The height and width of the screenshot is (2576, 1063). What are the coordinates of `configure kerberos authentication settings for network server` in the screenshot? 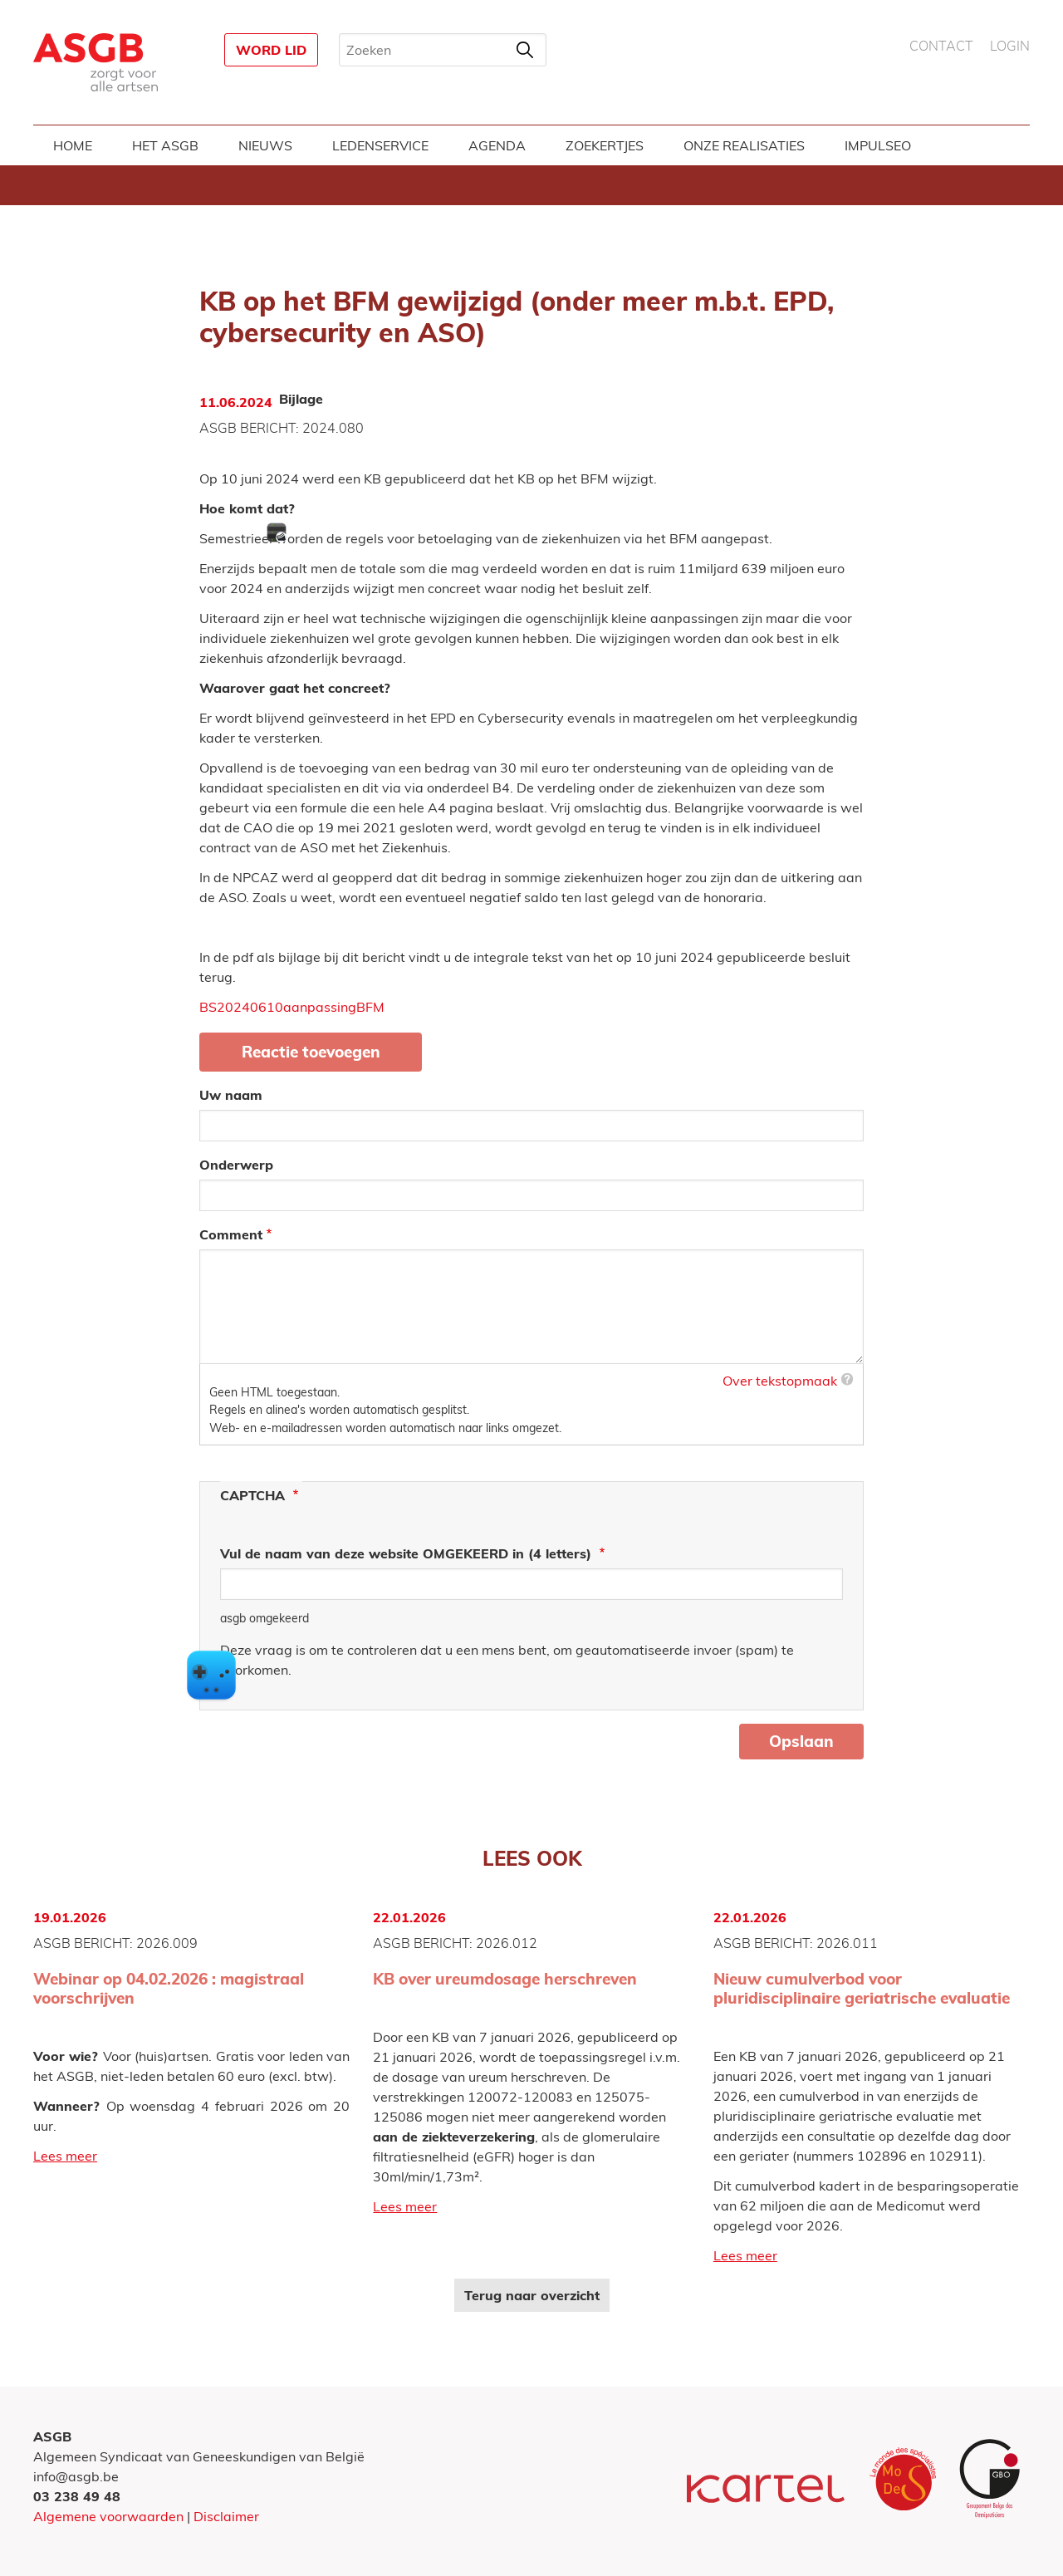 It's located at (277, 532).